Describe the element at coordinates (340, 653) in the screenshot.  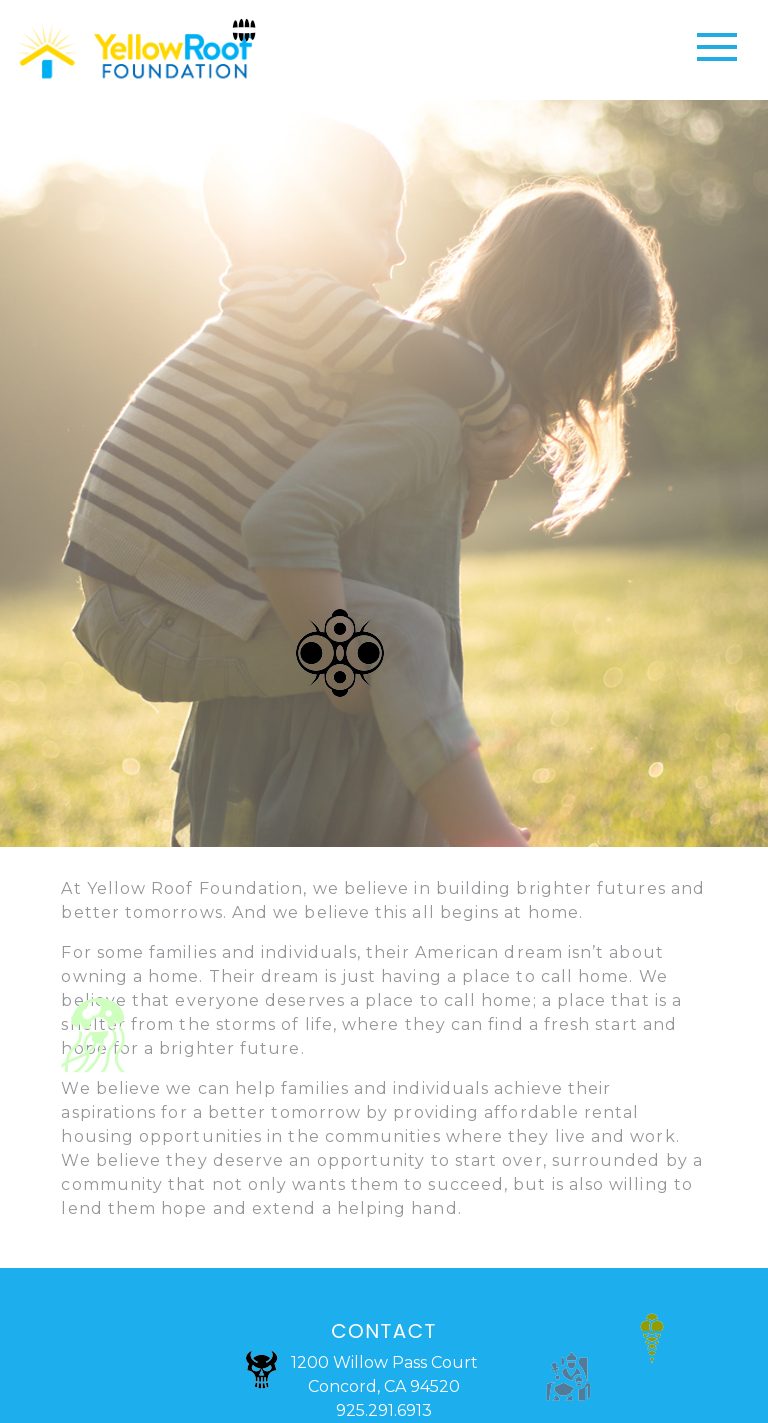
I see `decorative abstract shape or pattern element` at that location.